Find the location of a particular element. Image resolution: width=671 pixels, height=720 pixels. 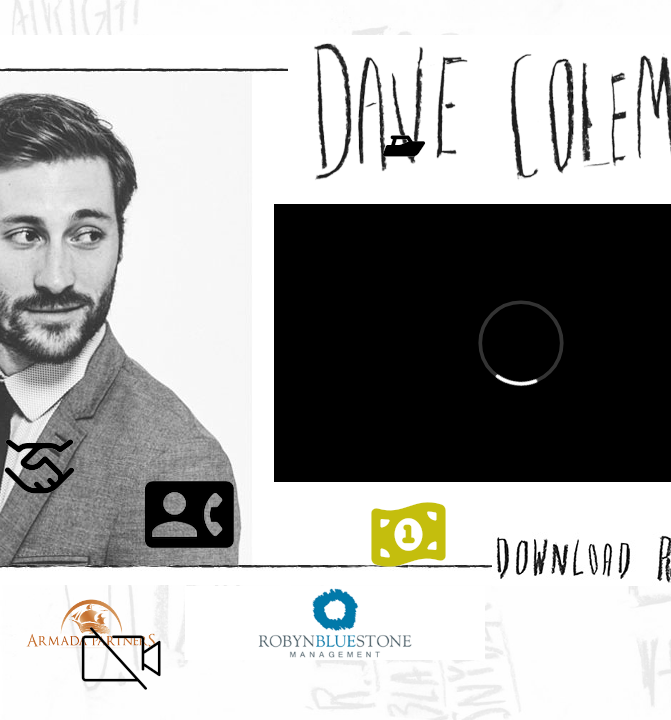

access boat rental or marina services is located at coordinates (404, 145).